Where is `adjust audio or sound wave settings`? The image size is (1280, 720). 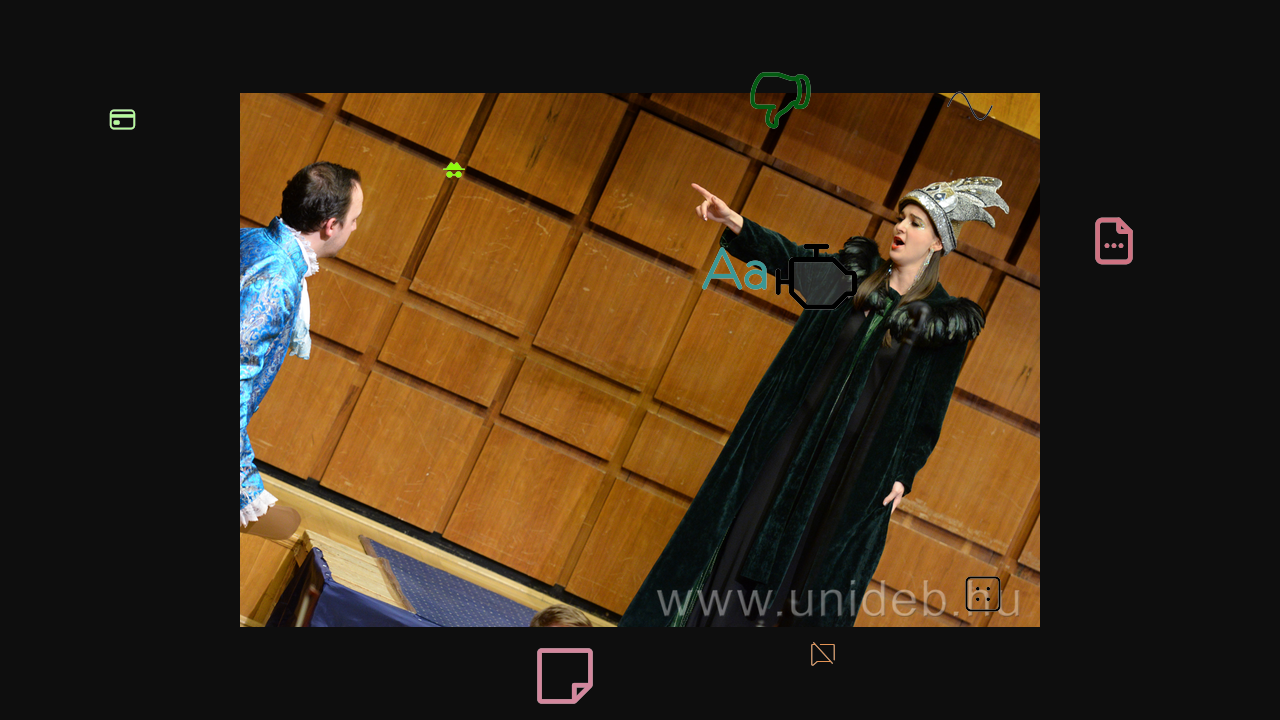 adjust audio or sound wave settings is located at coordinates (970, 106).